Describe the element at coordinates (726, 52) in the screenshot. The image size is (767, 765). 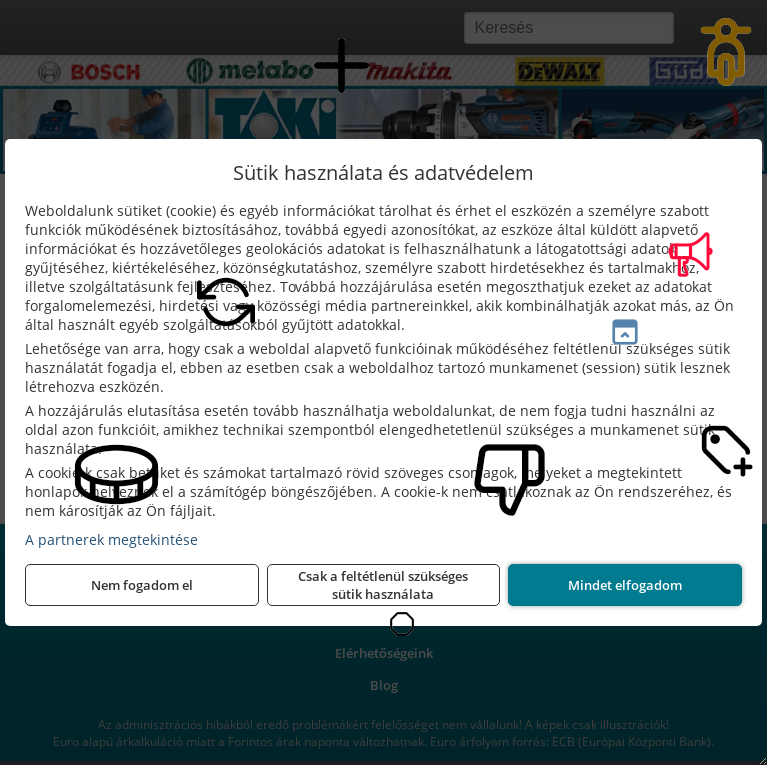
I see `select moped or scooter as transportation mode` at that location.